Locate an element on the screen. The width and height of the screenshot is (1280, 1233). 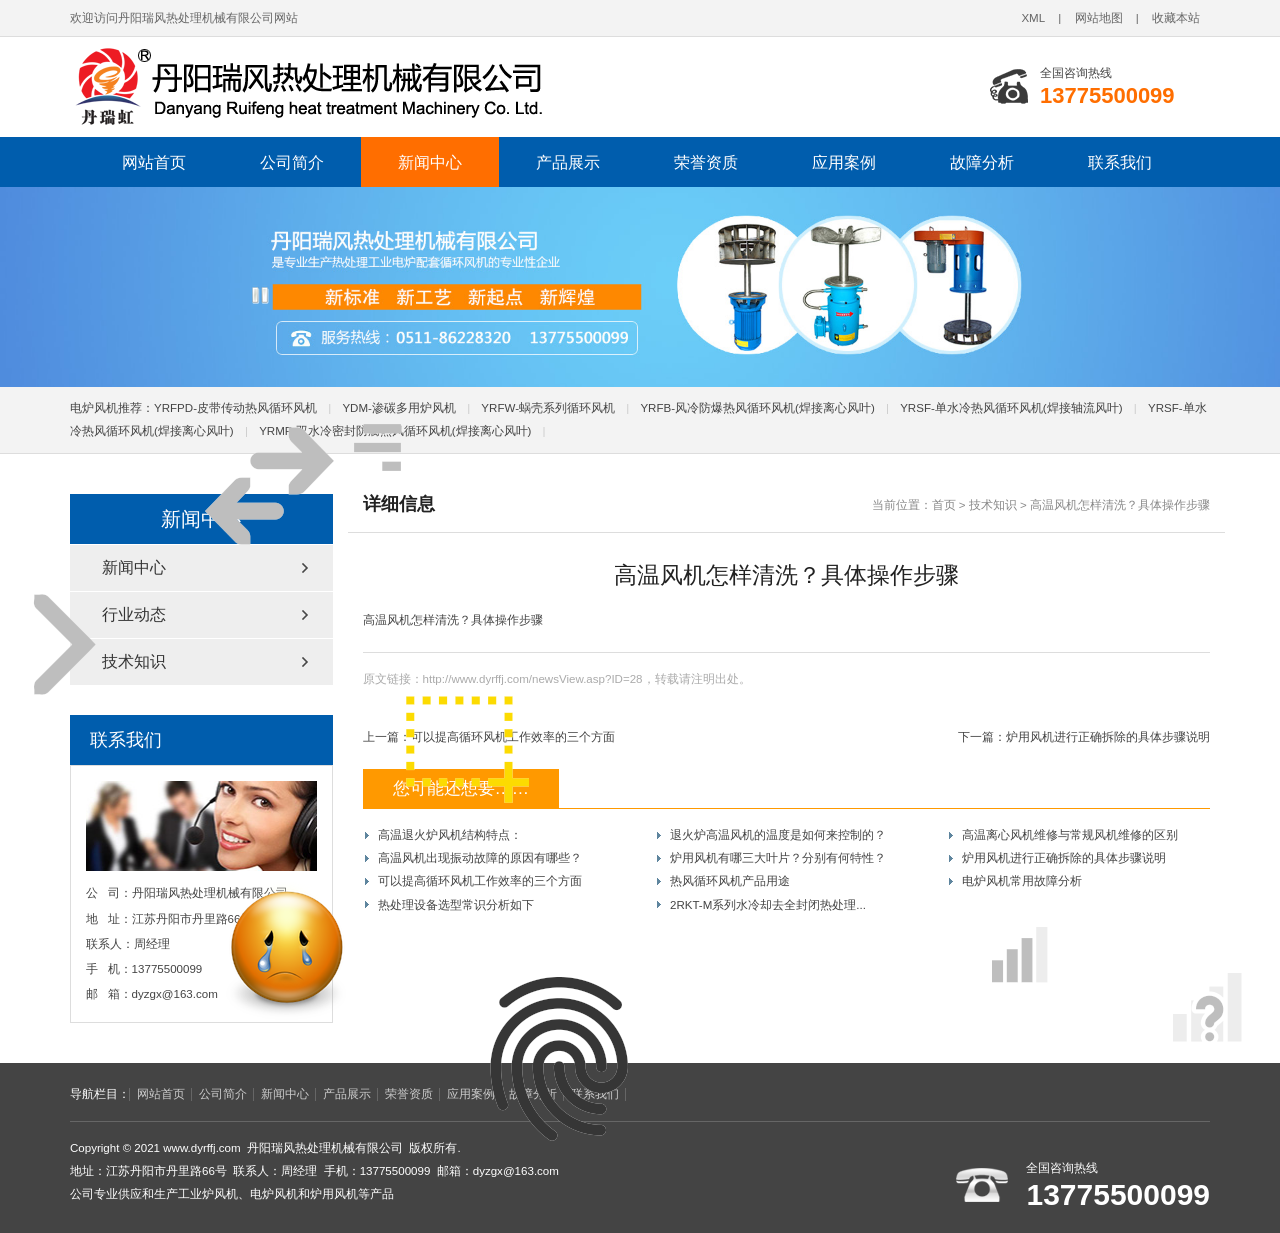
align text to the right margin is located at coordinates (377, 447).